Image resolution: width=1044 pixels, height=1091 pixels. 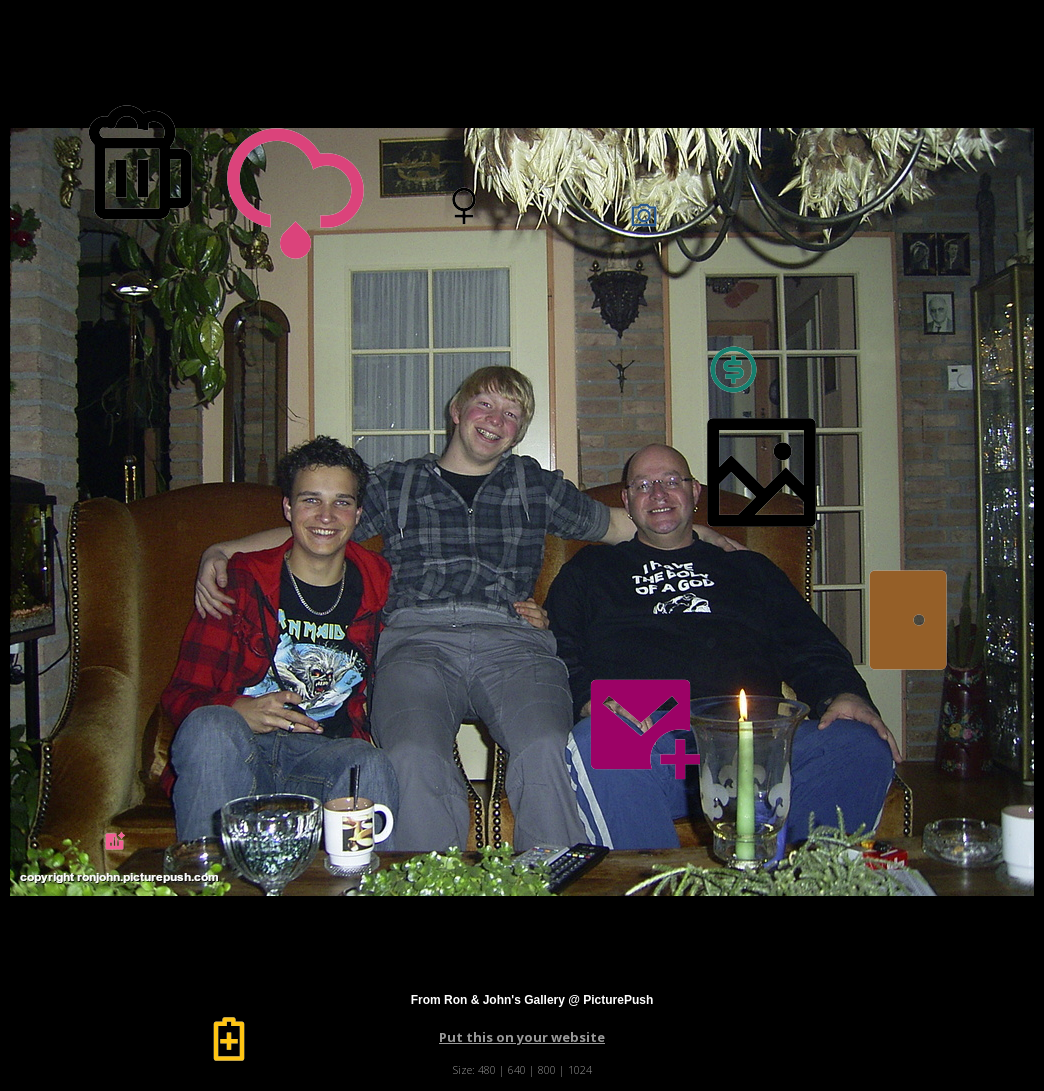 I want to click on view AI-powered analytics dashboard, so click(x=114, y=841).